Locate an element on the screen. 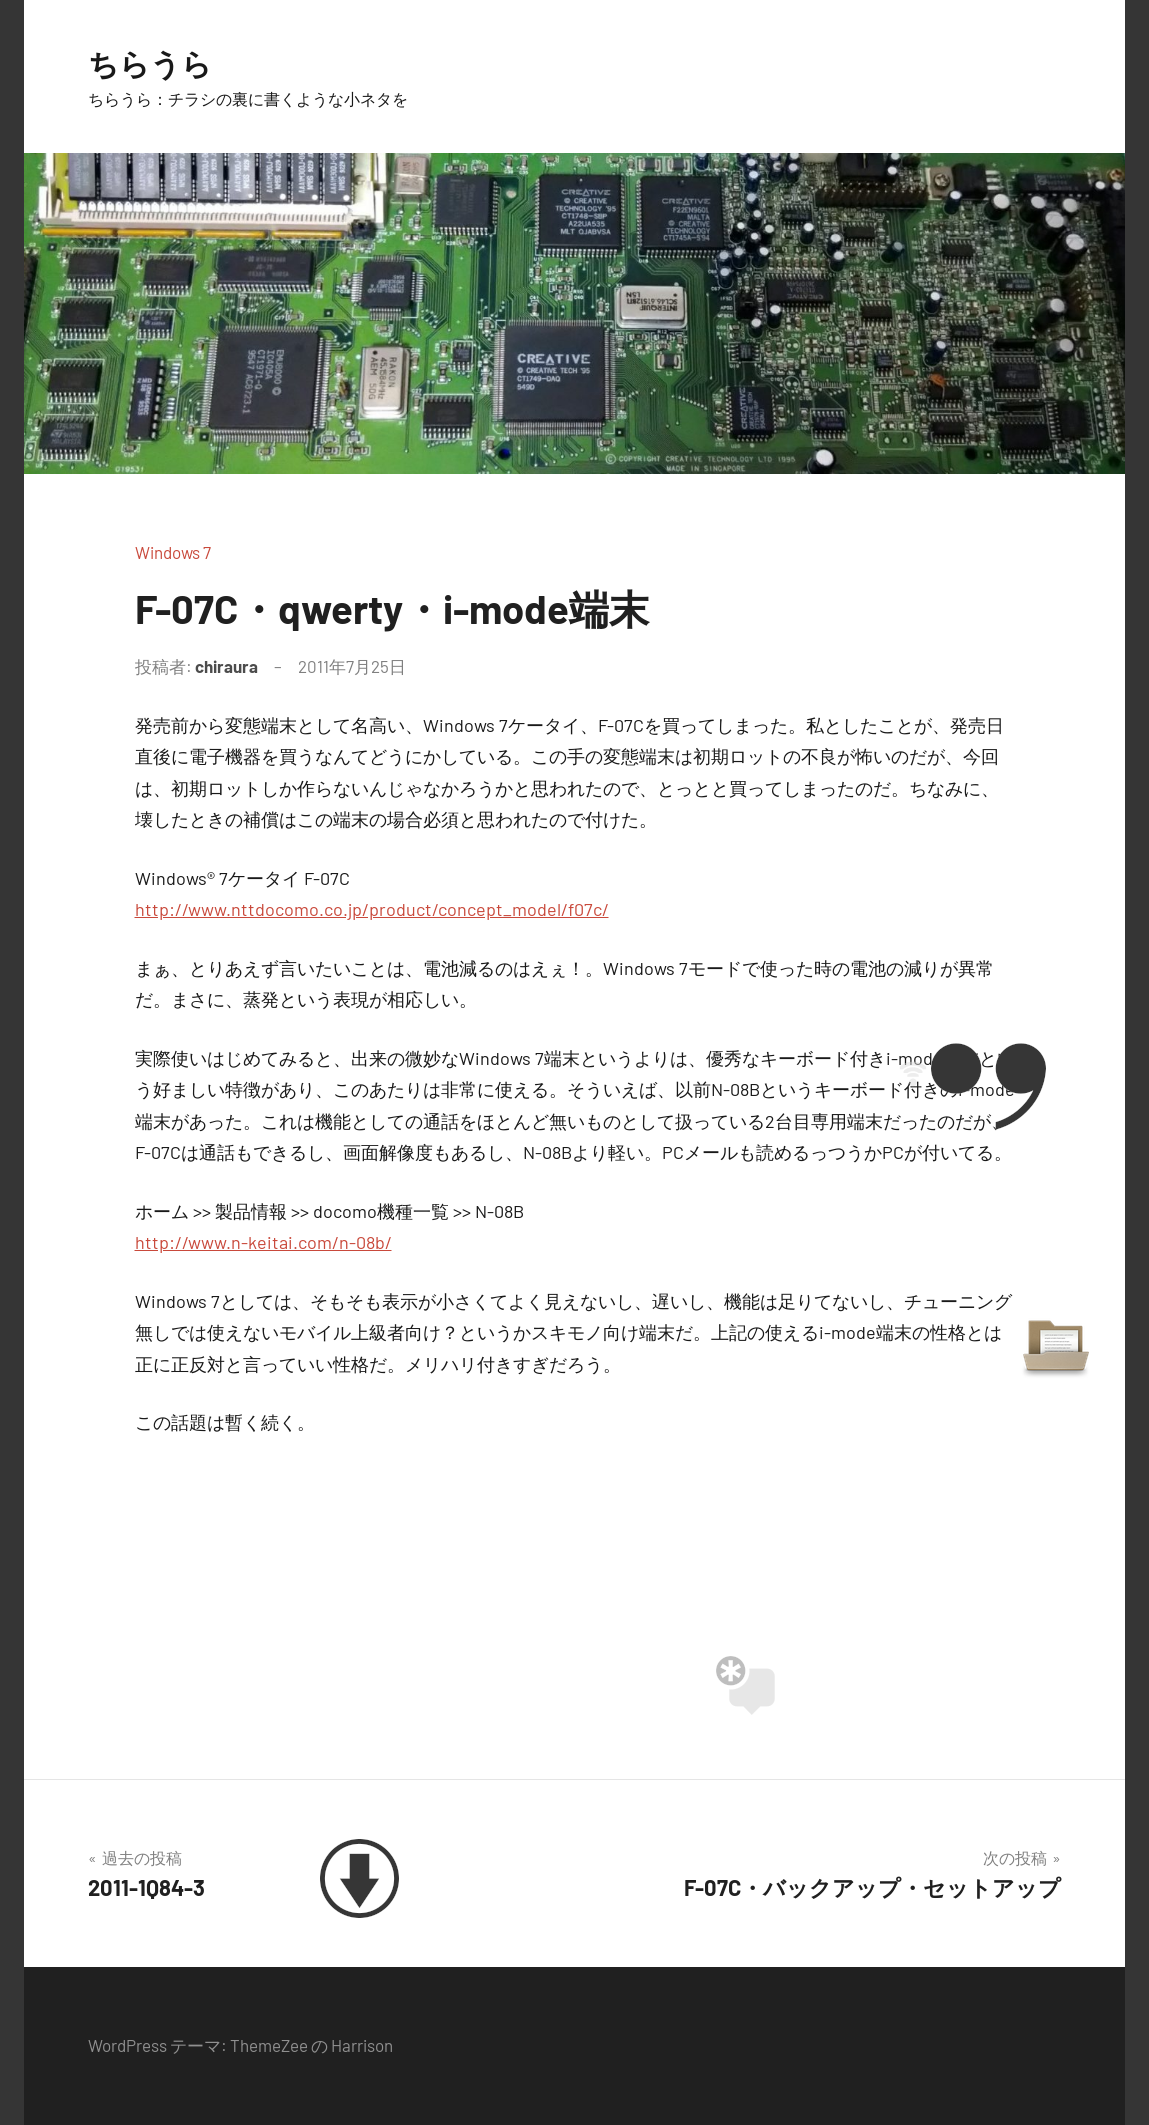 This screenshot has height=2125, width=1149. download a file or resource is located at coordinates (359, 1878).